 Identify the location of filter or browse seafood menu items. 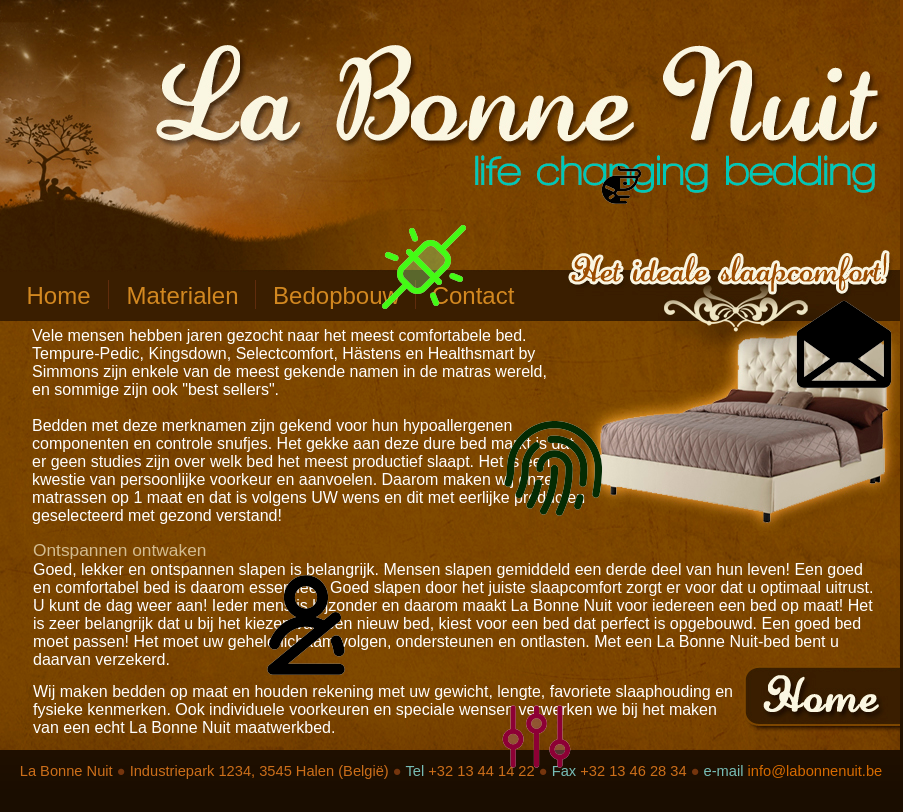
(621, 185).